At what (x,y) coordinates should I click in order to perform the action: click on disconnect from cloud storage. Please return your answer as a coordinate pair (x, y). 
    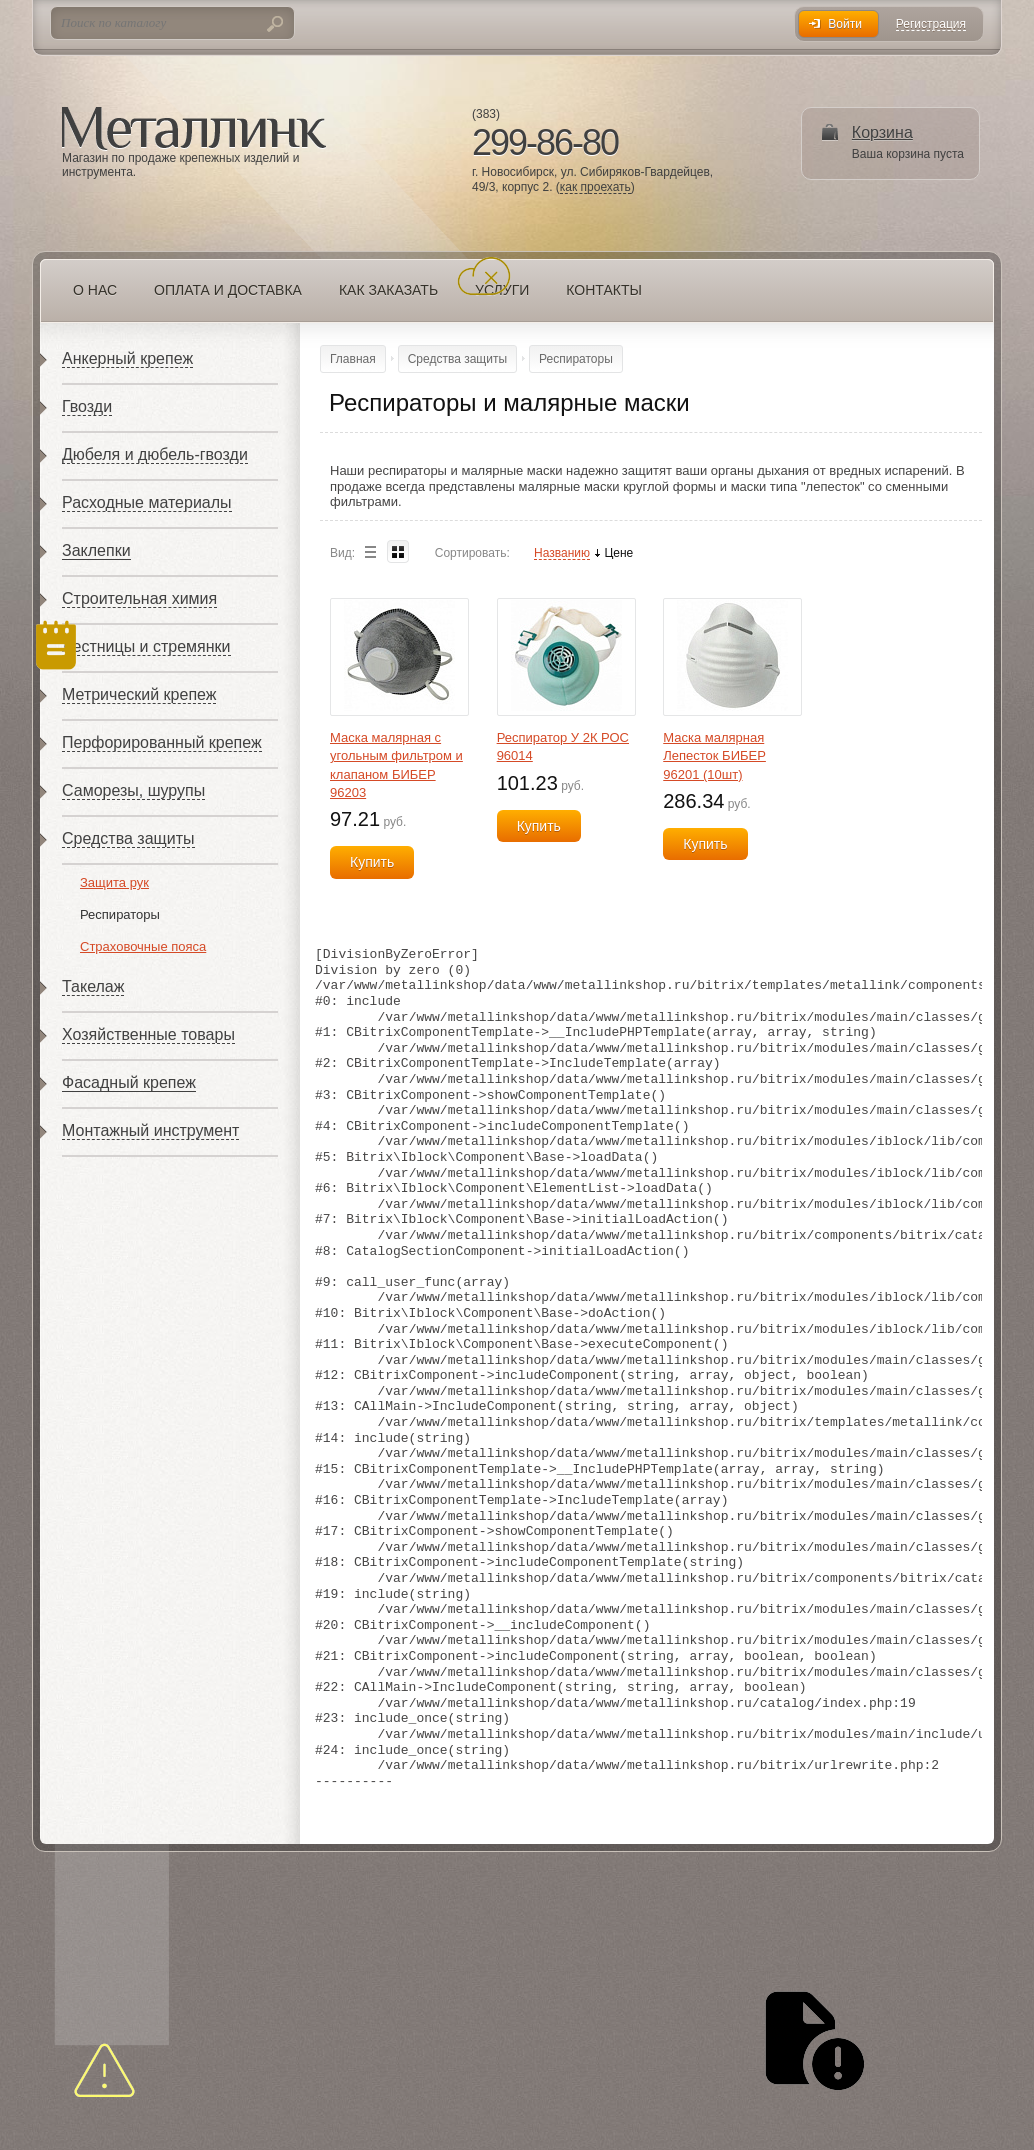
    Looking at the image, I should click on (484, 276).